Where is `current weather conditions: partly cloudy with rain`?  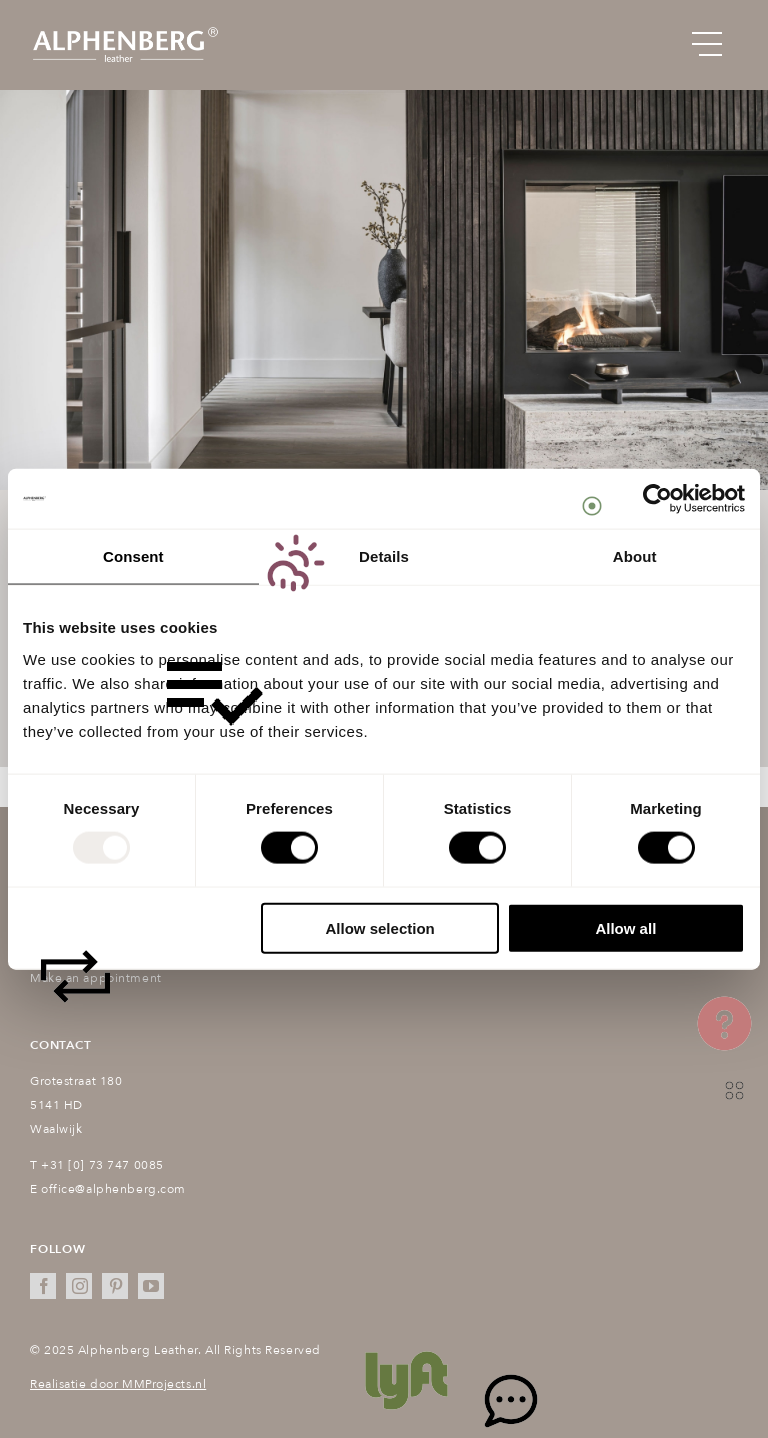 current weather conditions: partly cloudy with rain is located at coordinates (296, 563).